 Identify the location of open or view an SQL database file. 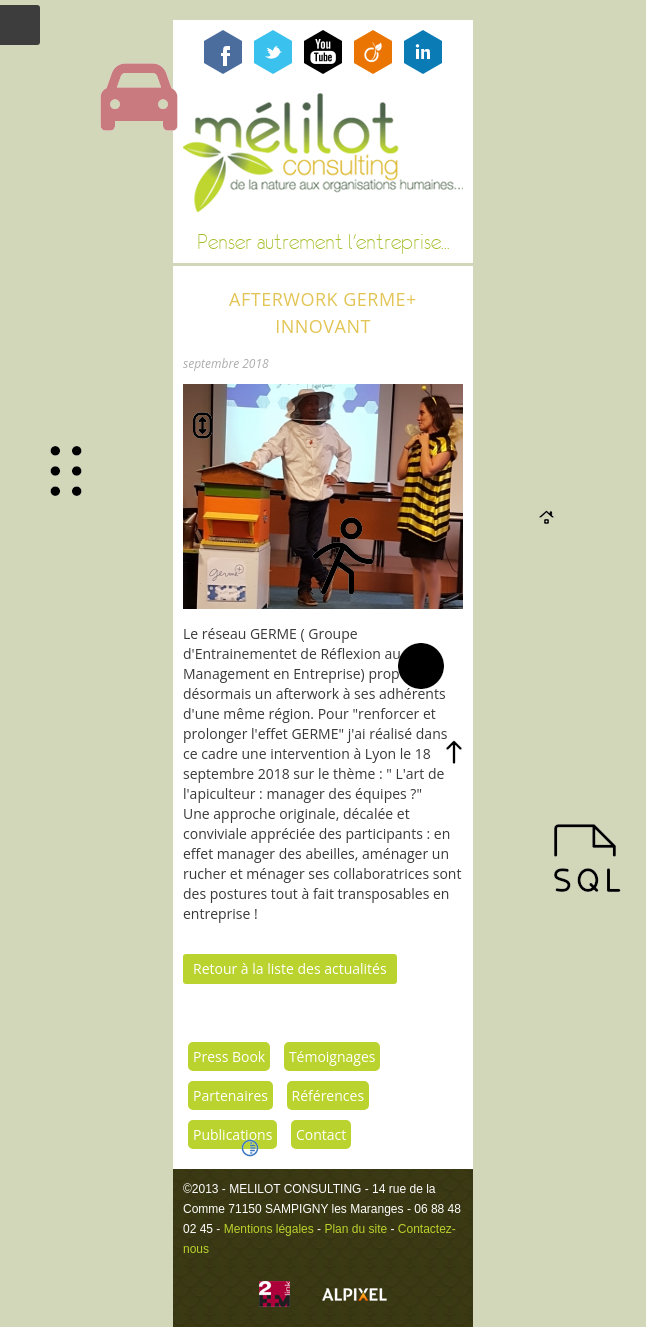
(585, 861).